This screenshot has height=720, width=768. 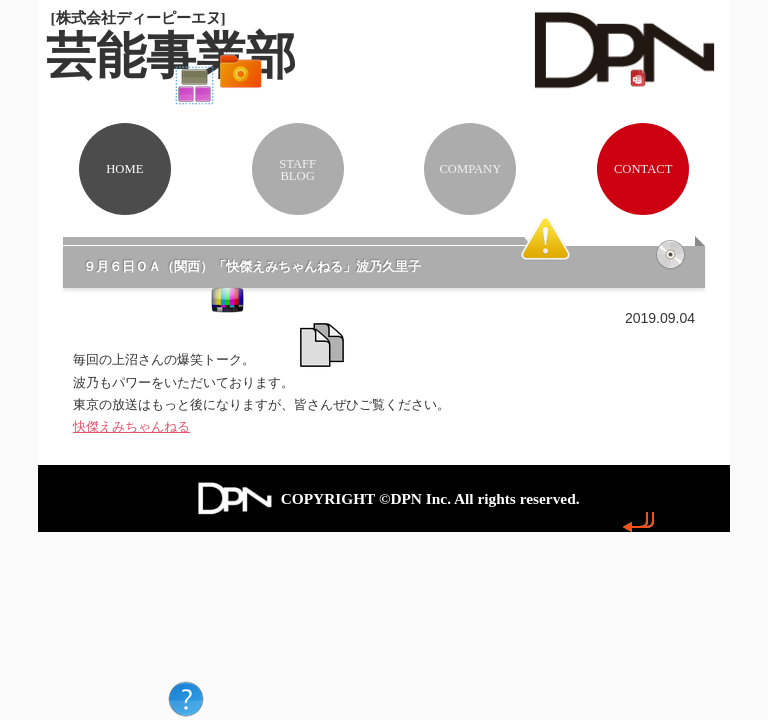 What do you see at coordinates (322, 345) in the screenshot?
I see `access your documents folder in the sidebar` at bounding box center [322, 345].